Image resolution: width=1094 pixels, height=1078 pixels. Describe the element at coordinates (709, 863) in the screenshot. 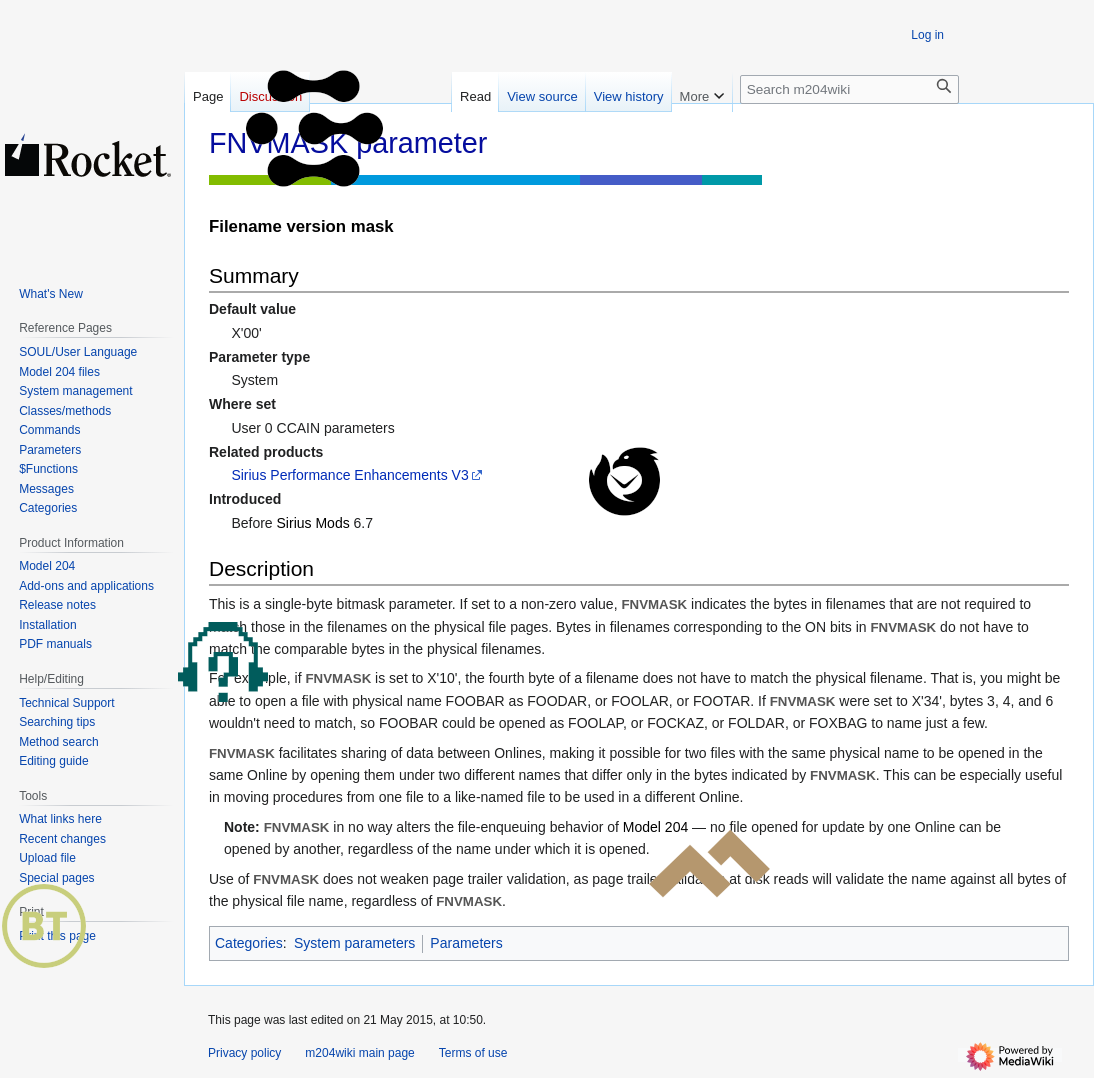

I see `Code Climate logo` at that location.